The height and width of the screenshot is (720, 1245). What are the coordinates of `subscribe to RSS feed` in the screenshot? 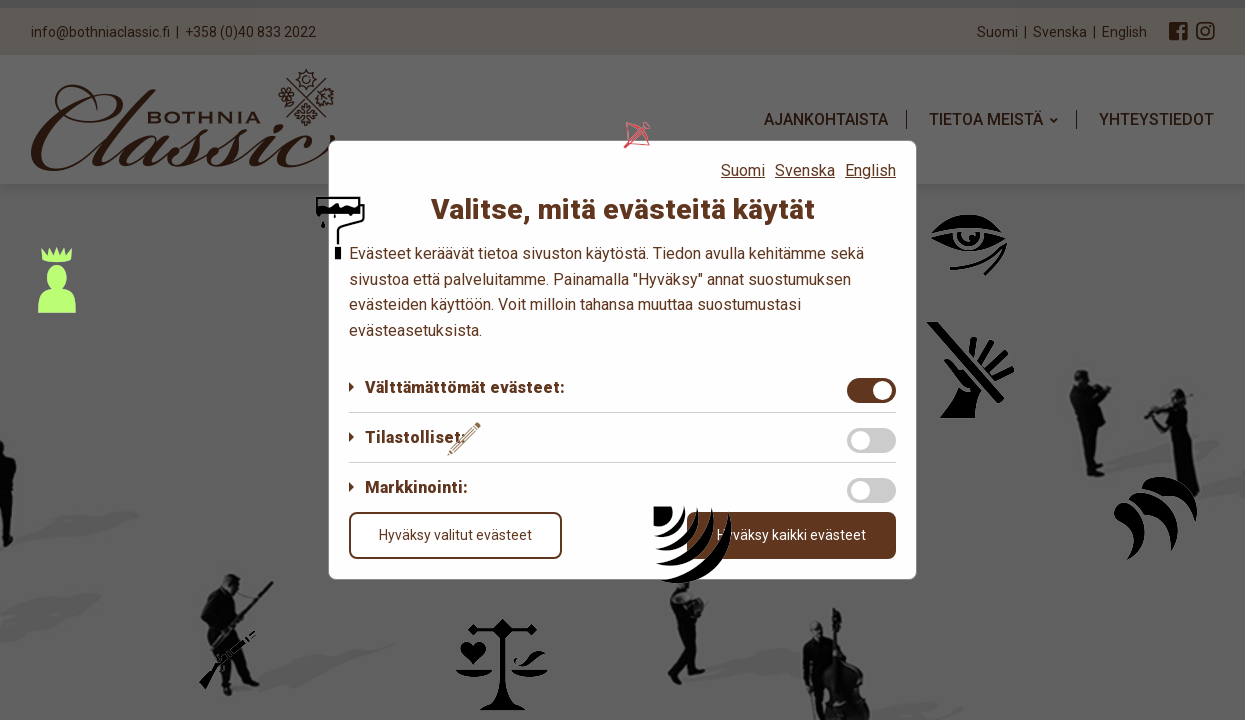 It's located at (692, 545).